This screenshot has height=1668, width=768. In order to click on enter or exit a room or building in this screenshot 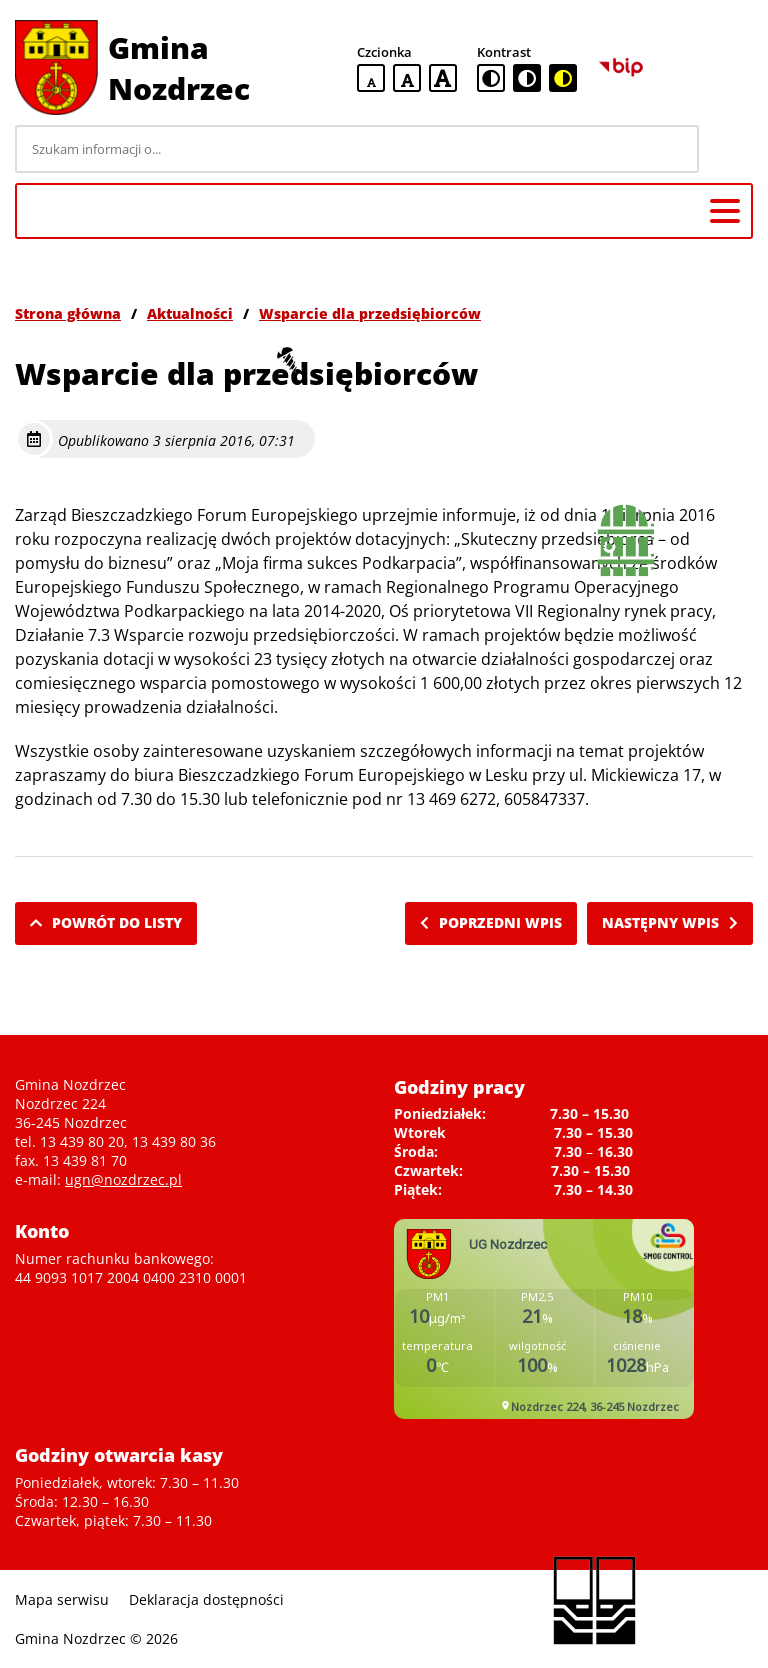, I will do `click(623, 540)`.